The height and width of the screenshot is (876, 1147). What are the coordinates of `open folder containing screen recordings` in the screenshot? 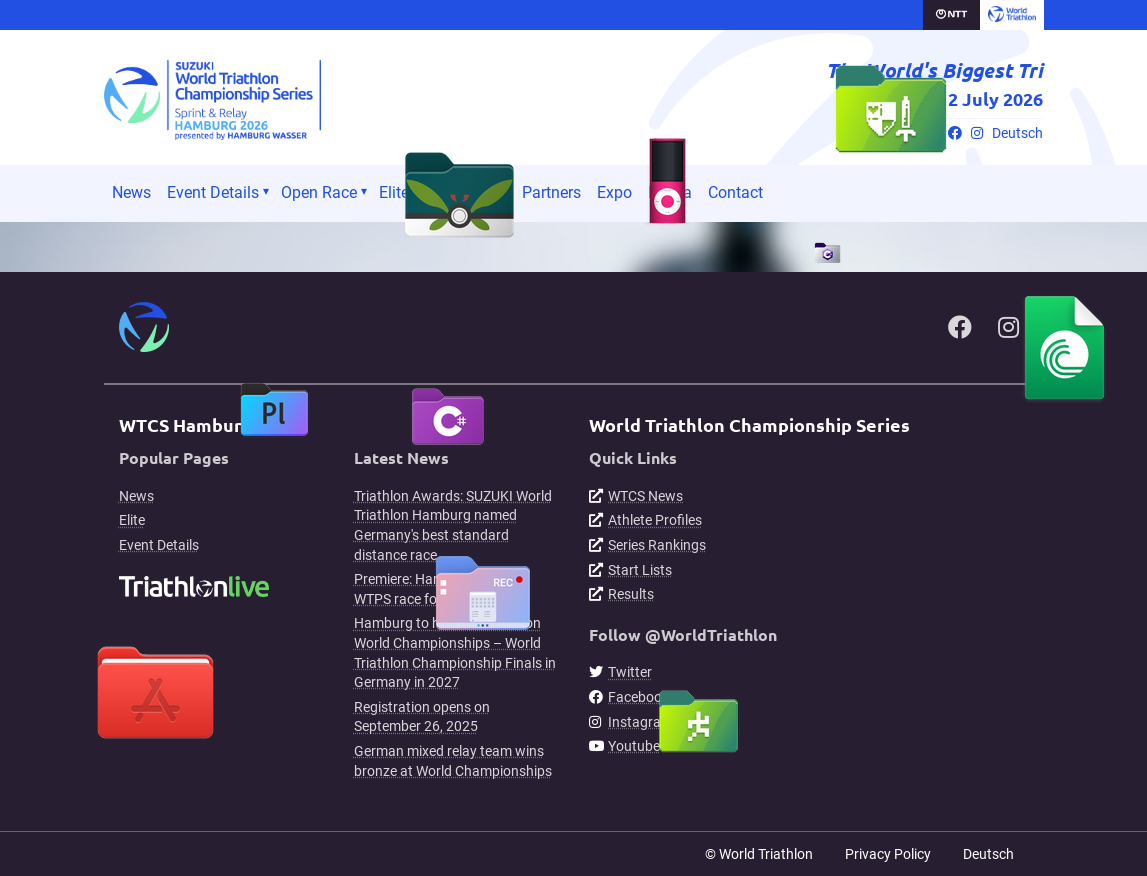 It's located at (482, 595).